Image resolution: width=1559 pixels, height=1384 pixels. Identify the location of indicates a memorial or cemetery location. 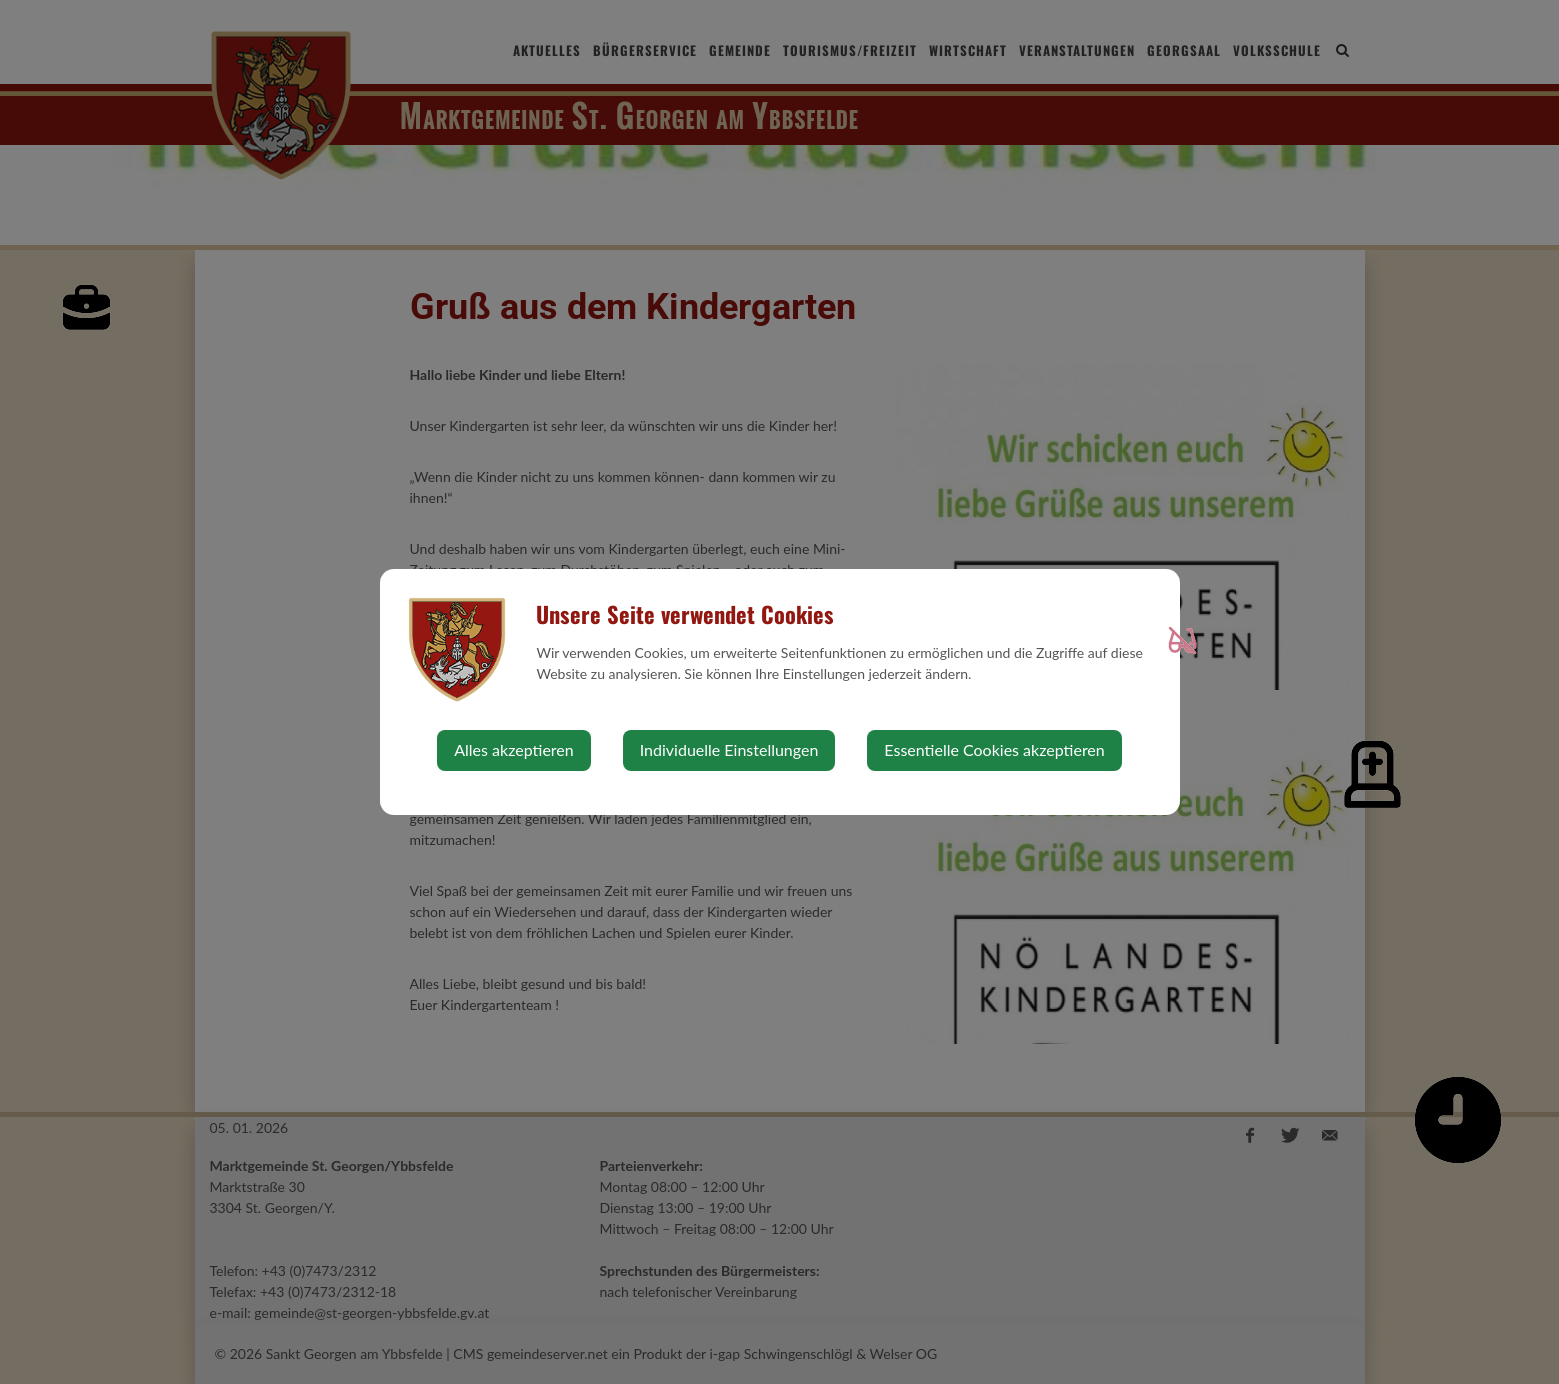
(1372, 772).